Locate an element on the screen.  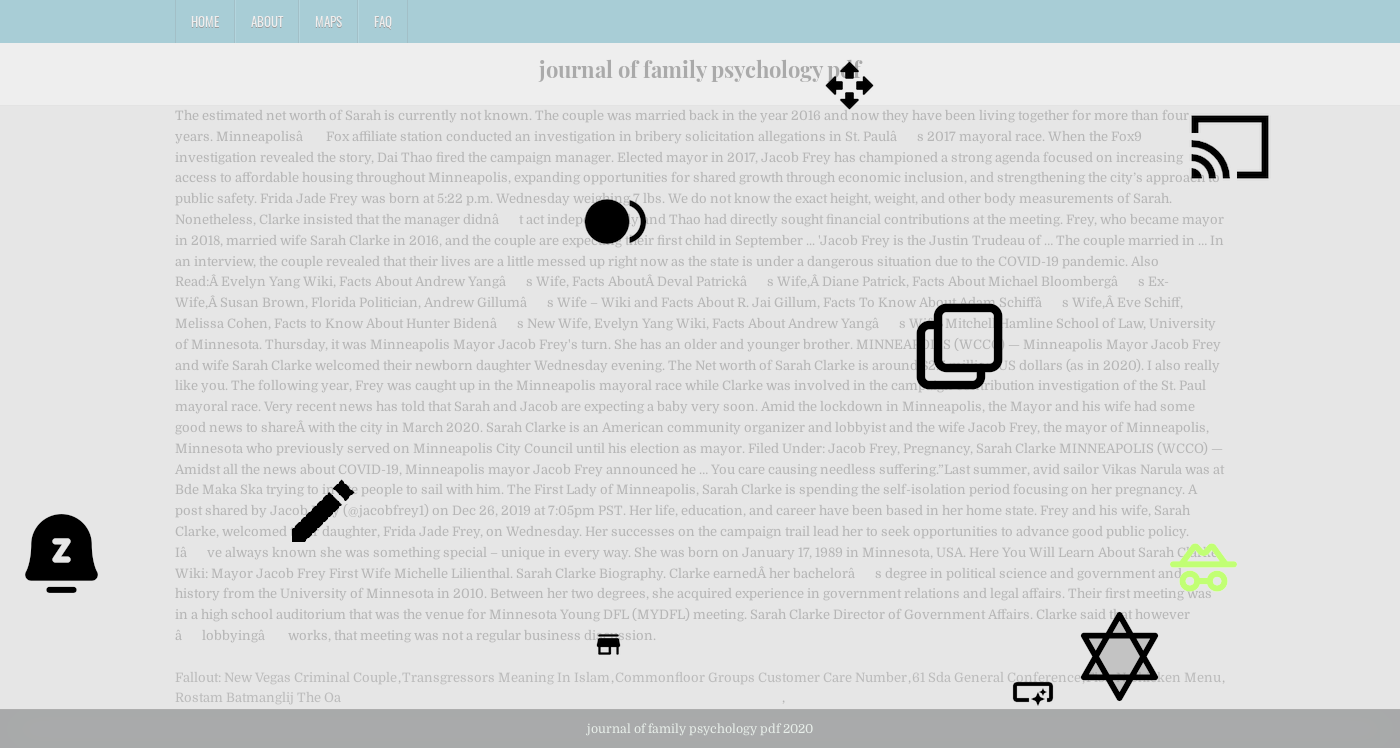
view multiple items or layers is located at coordinates (959, 346).